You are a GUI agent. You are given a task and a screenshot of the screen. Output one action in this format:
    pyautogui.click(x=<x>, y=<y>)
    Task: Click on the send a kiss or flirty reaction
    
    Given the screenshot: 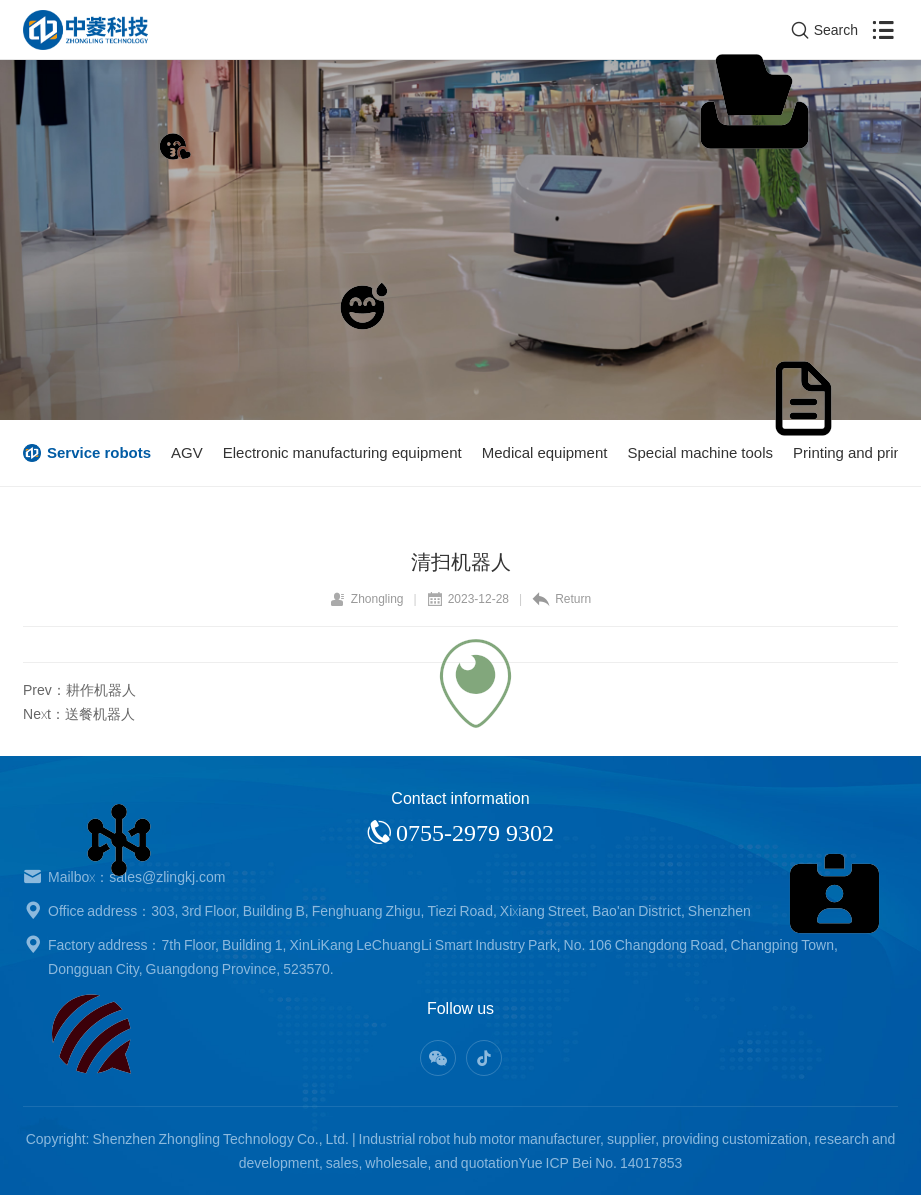 What is the action you would take?
    pyautogui.click(x=174, y=146)
    